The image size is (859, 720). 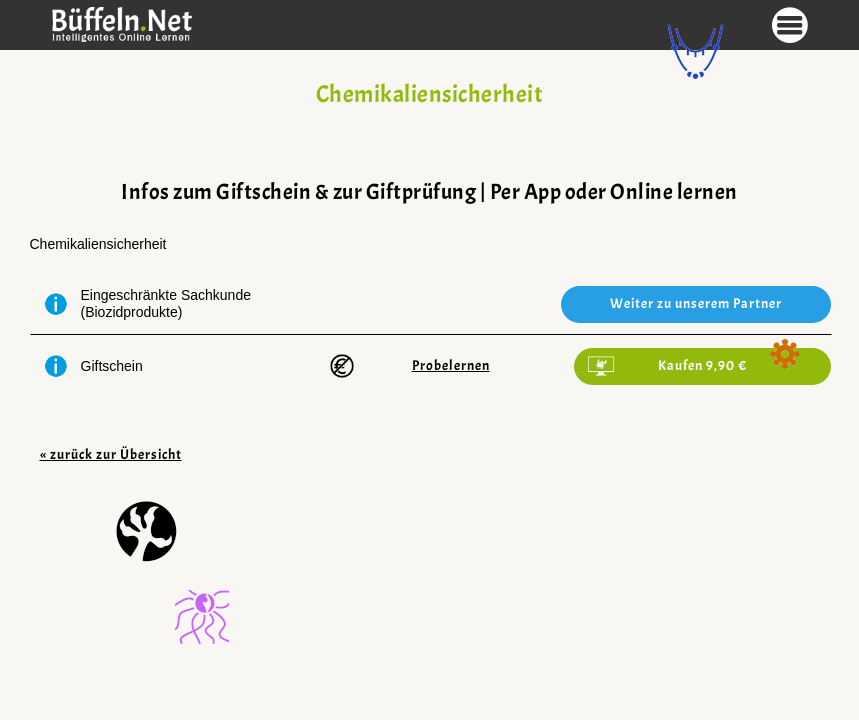 What do you see at coordinates (695, 51) in the screenshot?
I see `view jewelry or accessories in inventory` at bounding box center [695, 51].